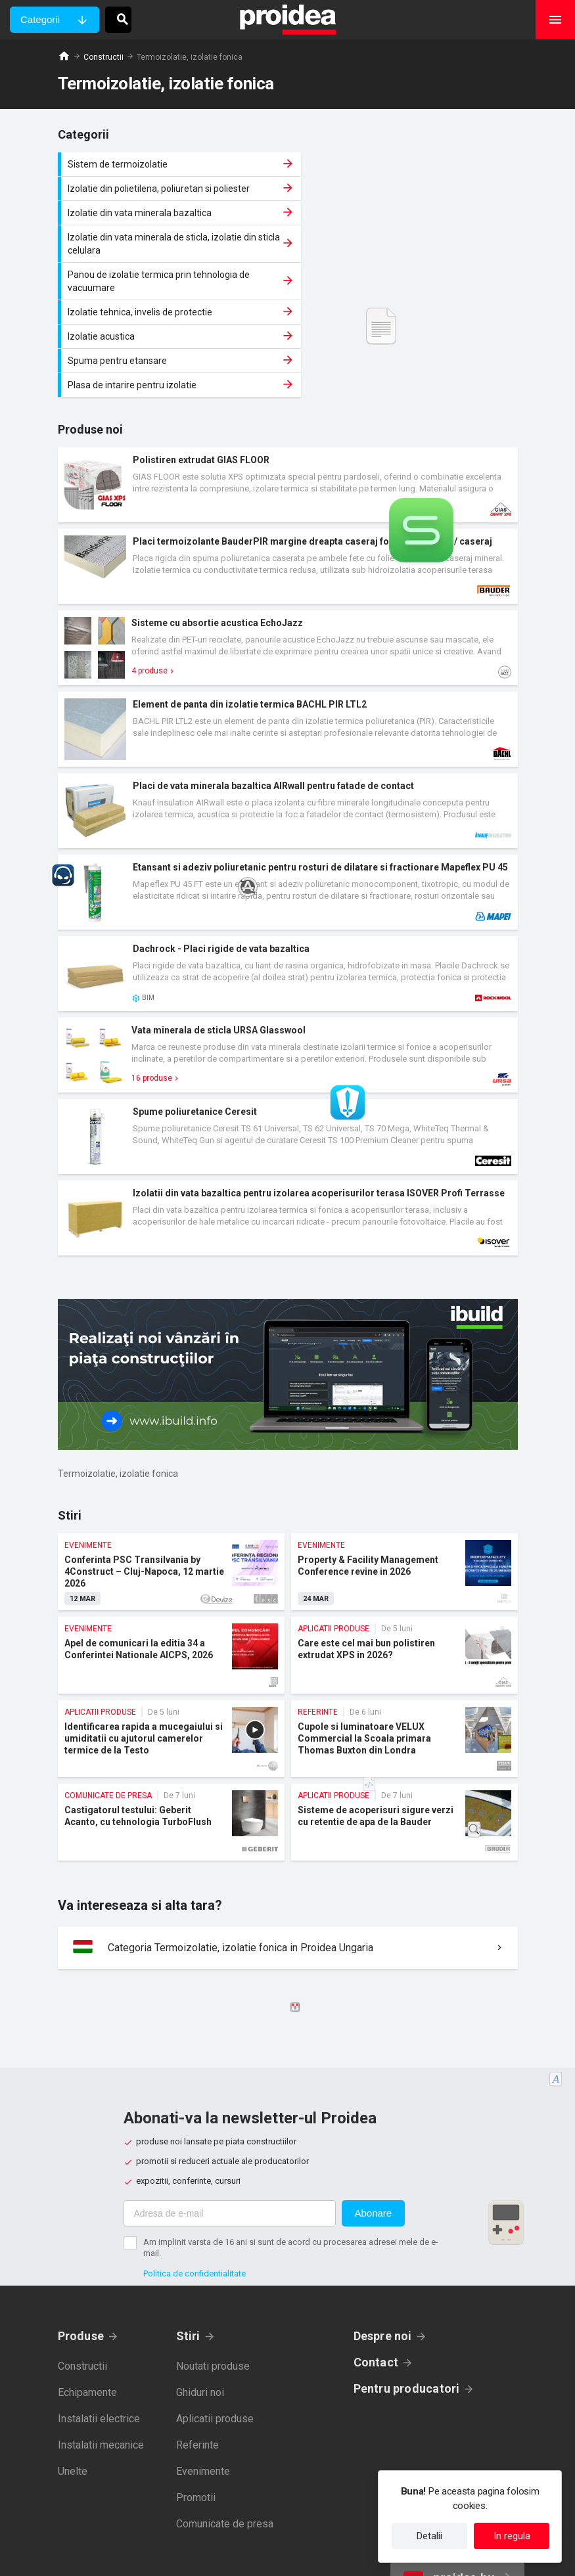 The height and width of the screenshot is (2576, 575). What do you see at coordinates (506, 2223) in the screenshot?
I see `open the game store or gaming app` at bounding box center [506, 2223].